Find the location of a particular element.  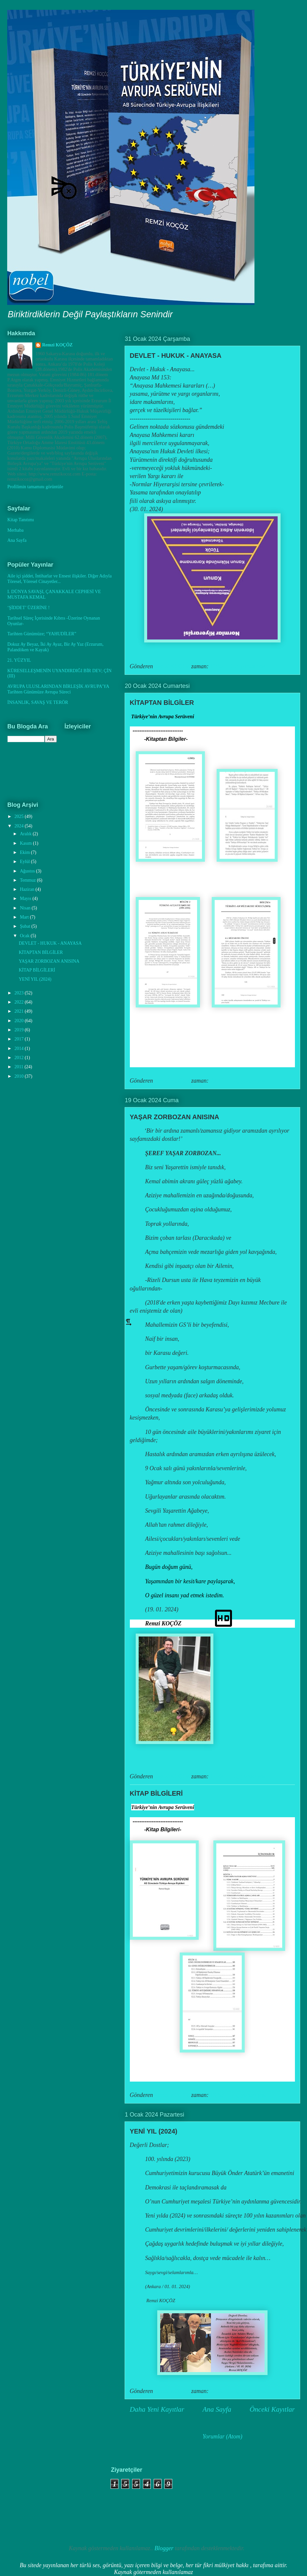

set text direction to left-to-right is located at coordinates (128, 1322).